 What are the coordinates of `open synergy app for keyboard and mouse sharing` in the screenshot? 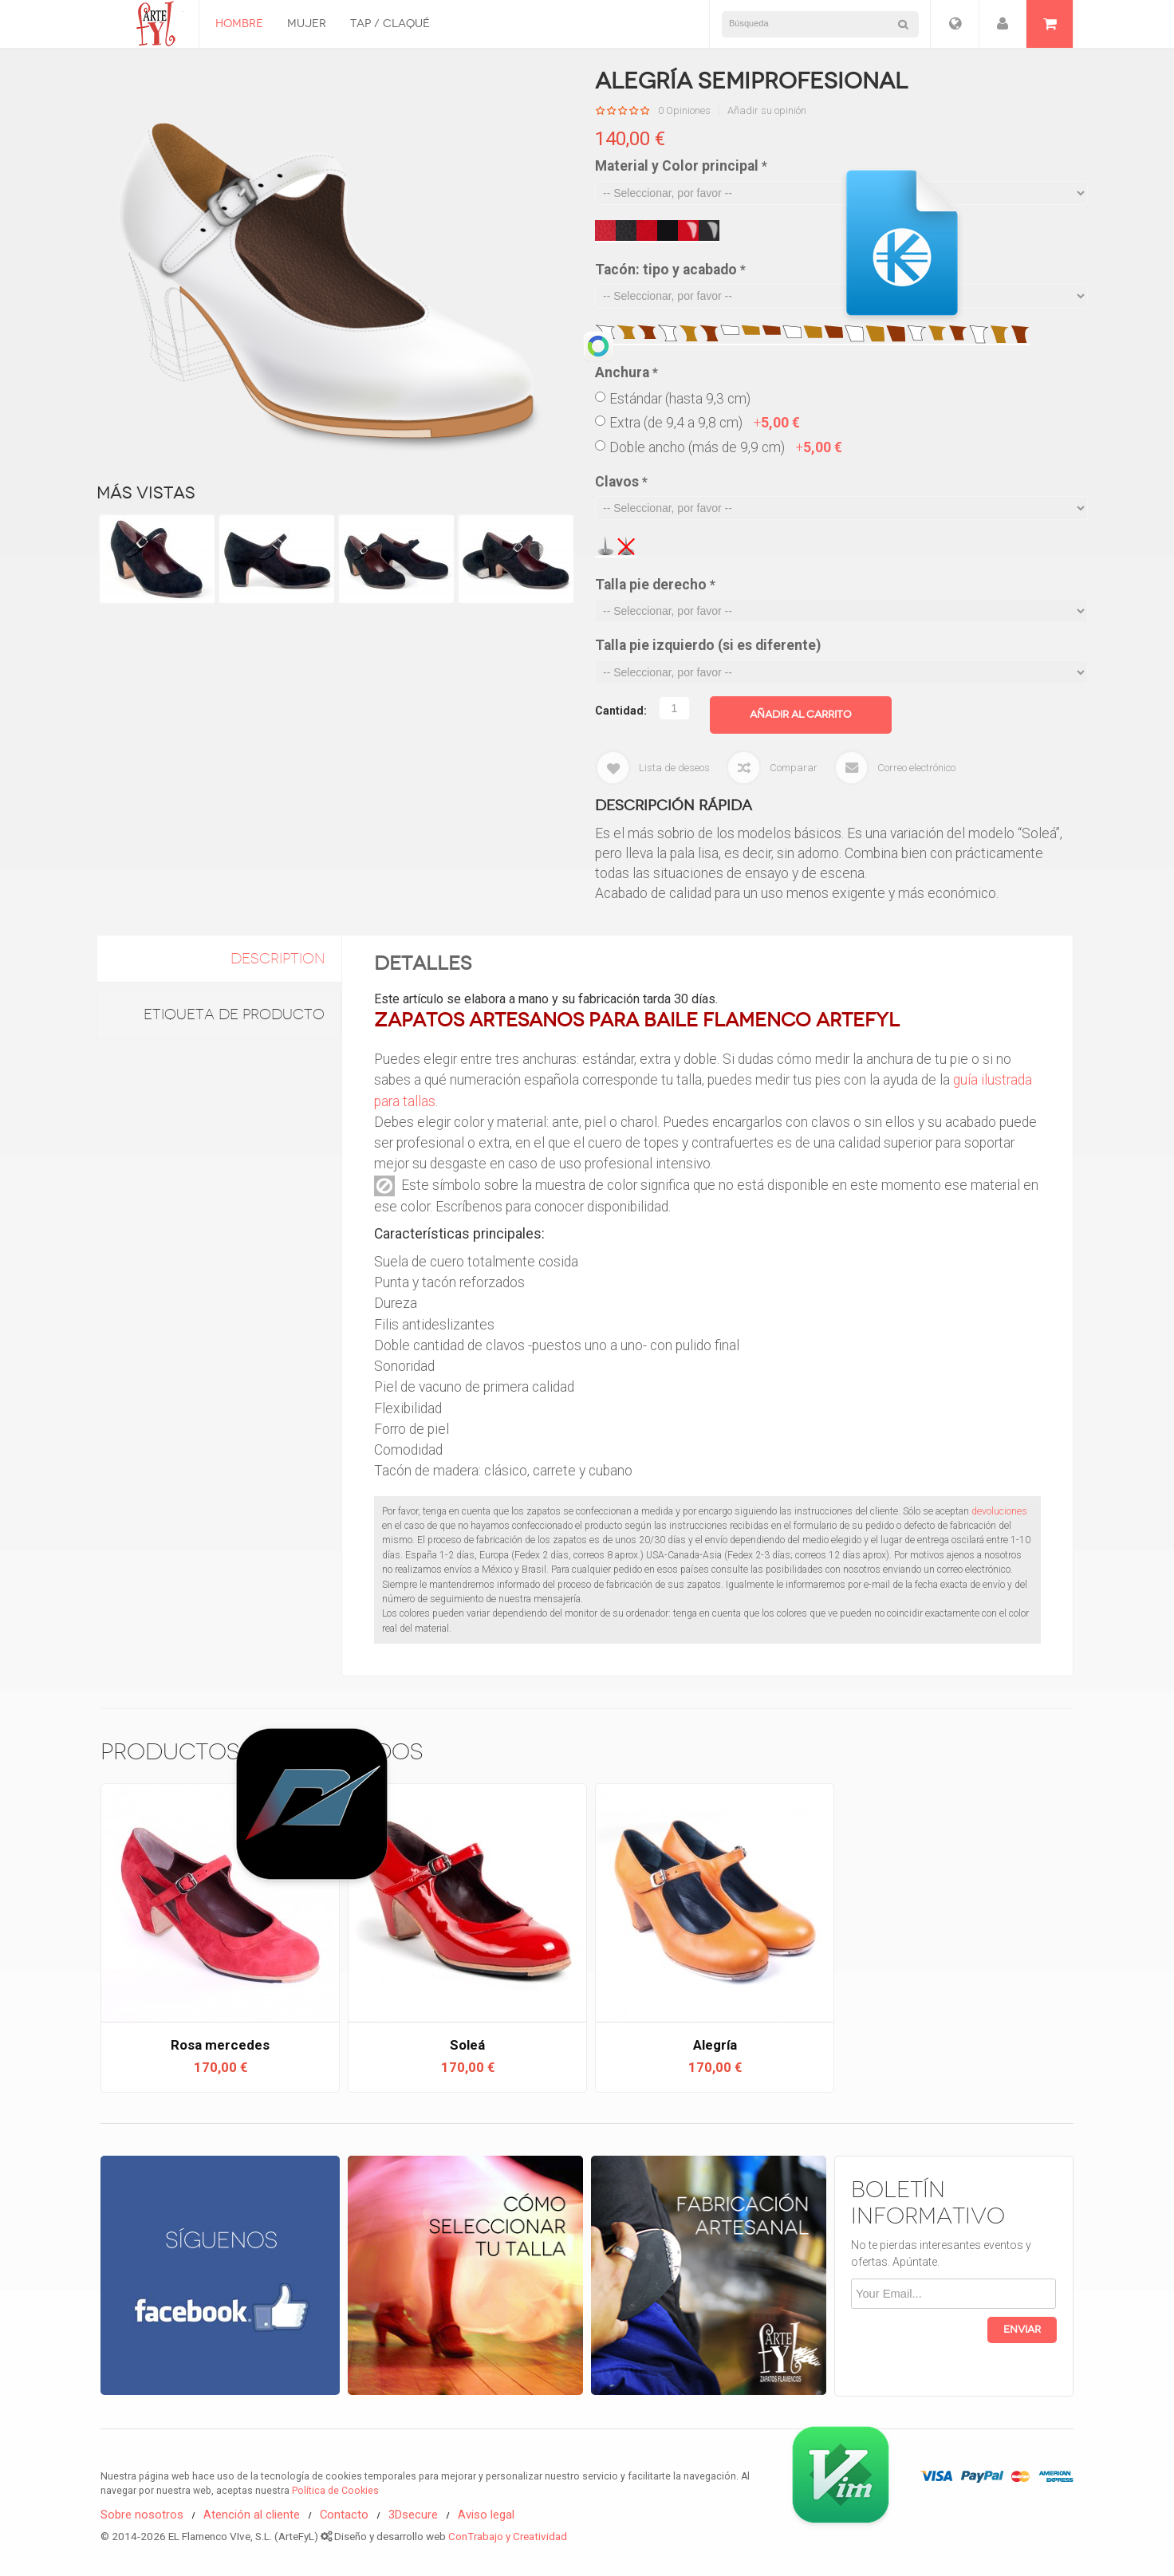 It's located at (598, 346).